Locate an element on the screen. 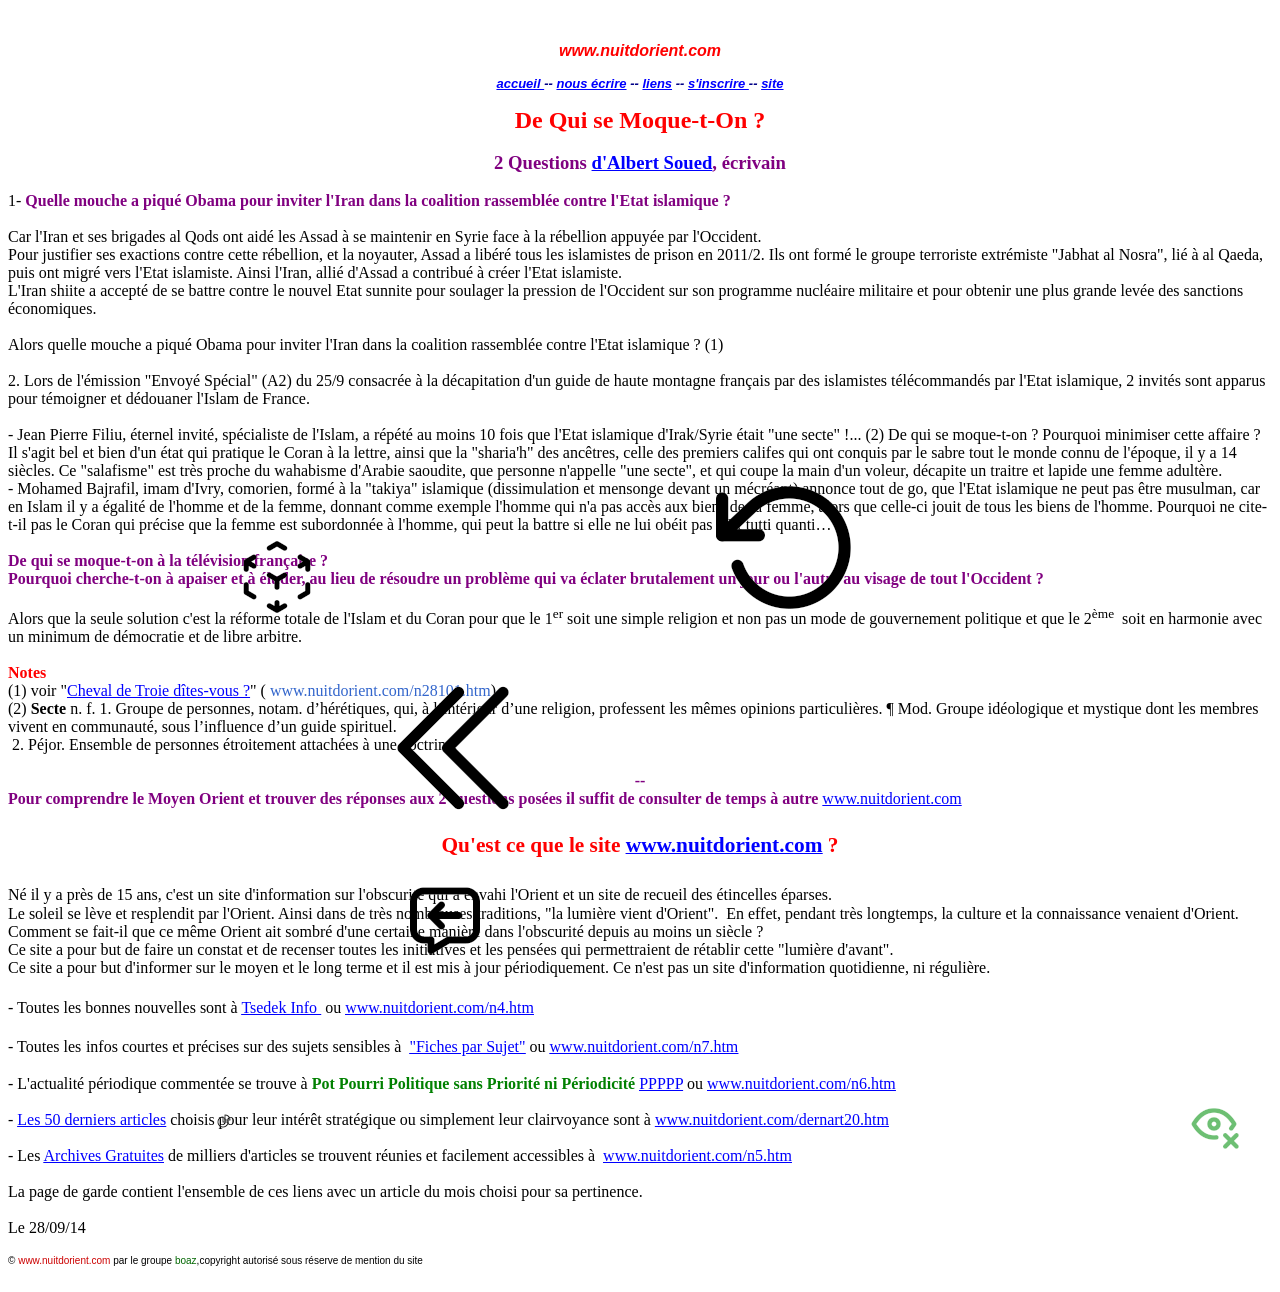 This screenshot has width=1280, height=1292. view analytics or statistics breakdown is located at coordinates (224, 1121).